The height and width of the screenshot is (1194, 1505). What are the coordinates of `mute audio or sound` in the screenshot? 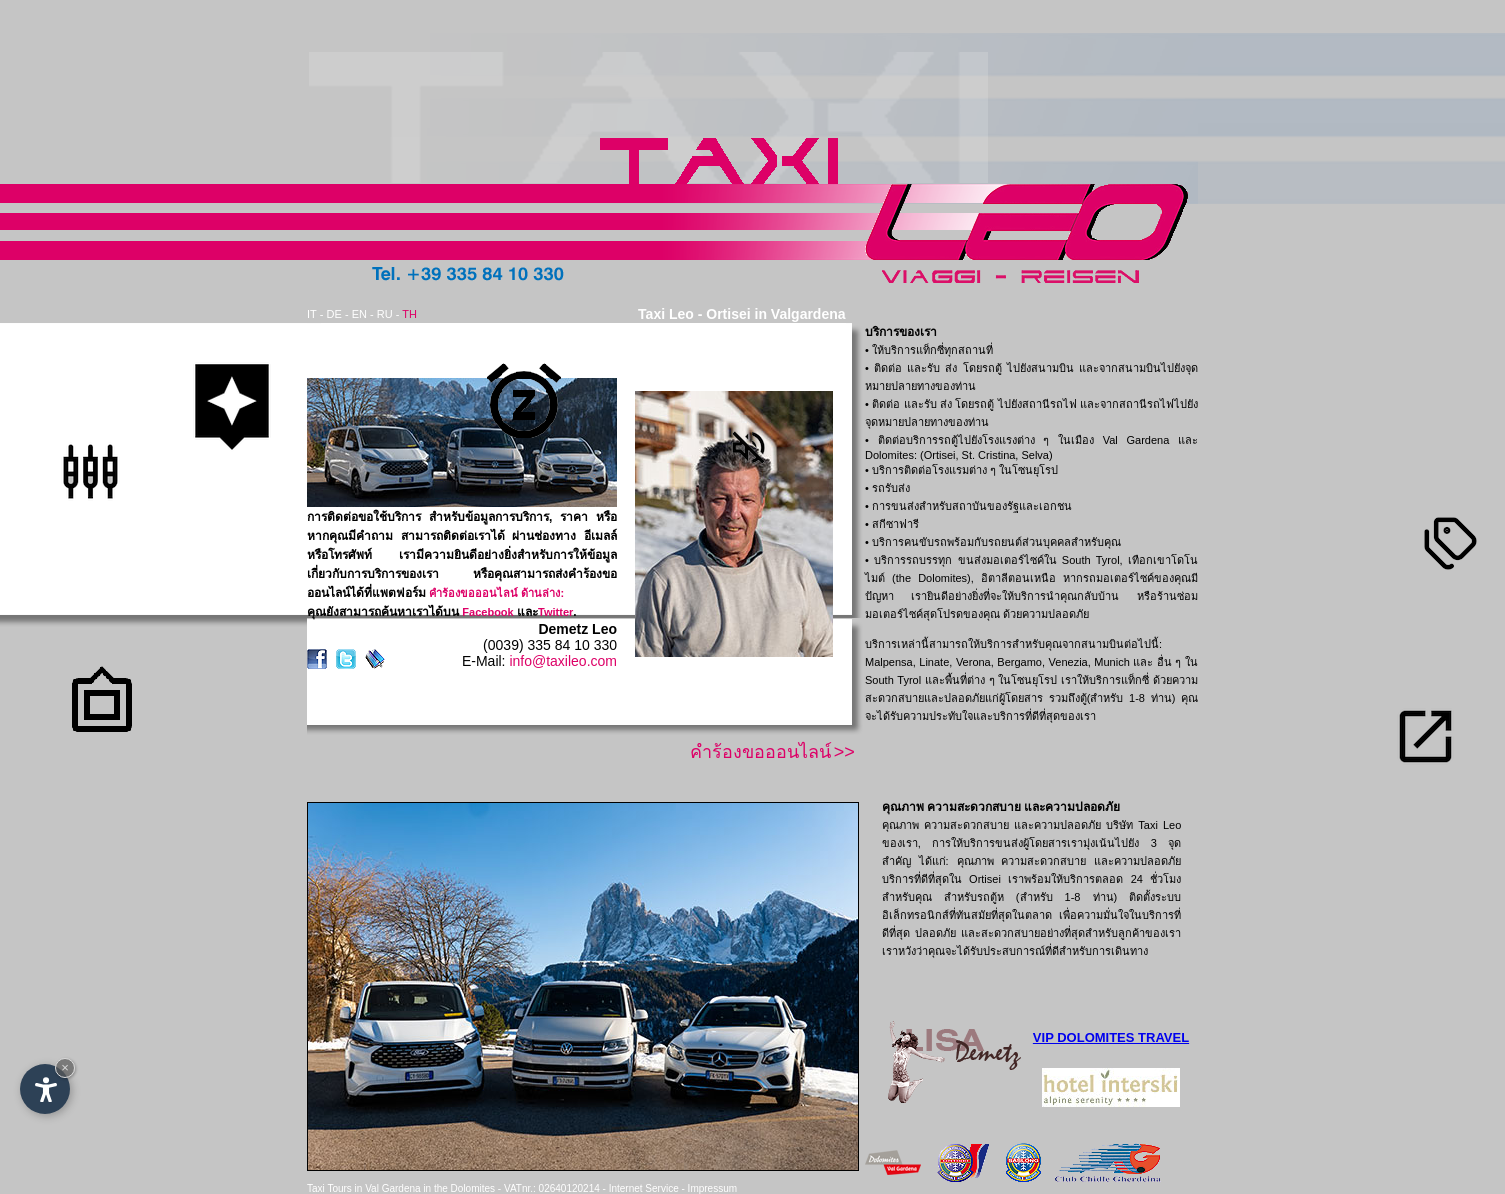 It's located at (748, 447).